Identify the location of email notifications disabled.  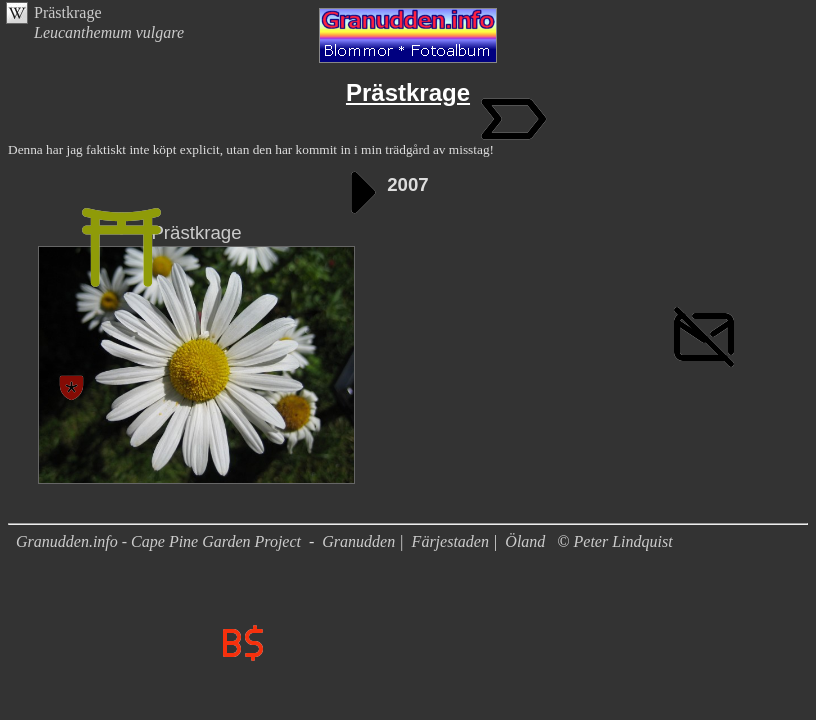
(704, 337).